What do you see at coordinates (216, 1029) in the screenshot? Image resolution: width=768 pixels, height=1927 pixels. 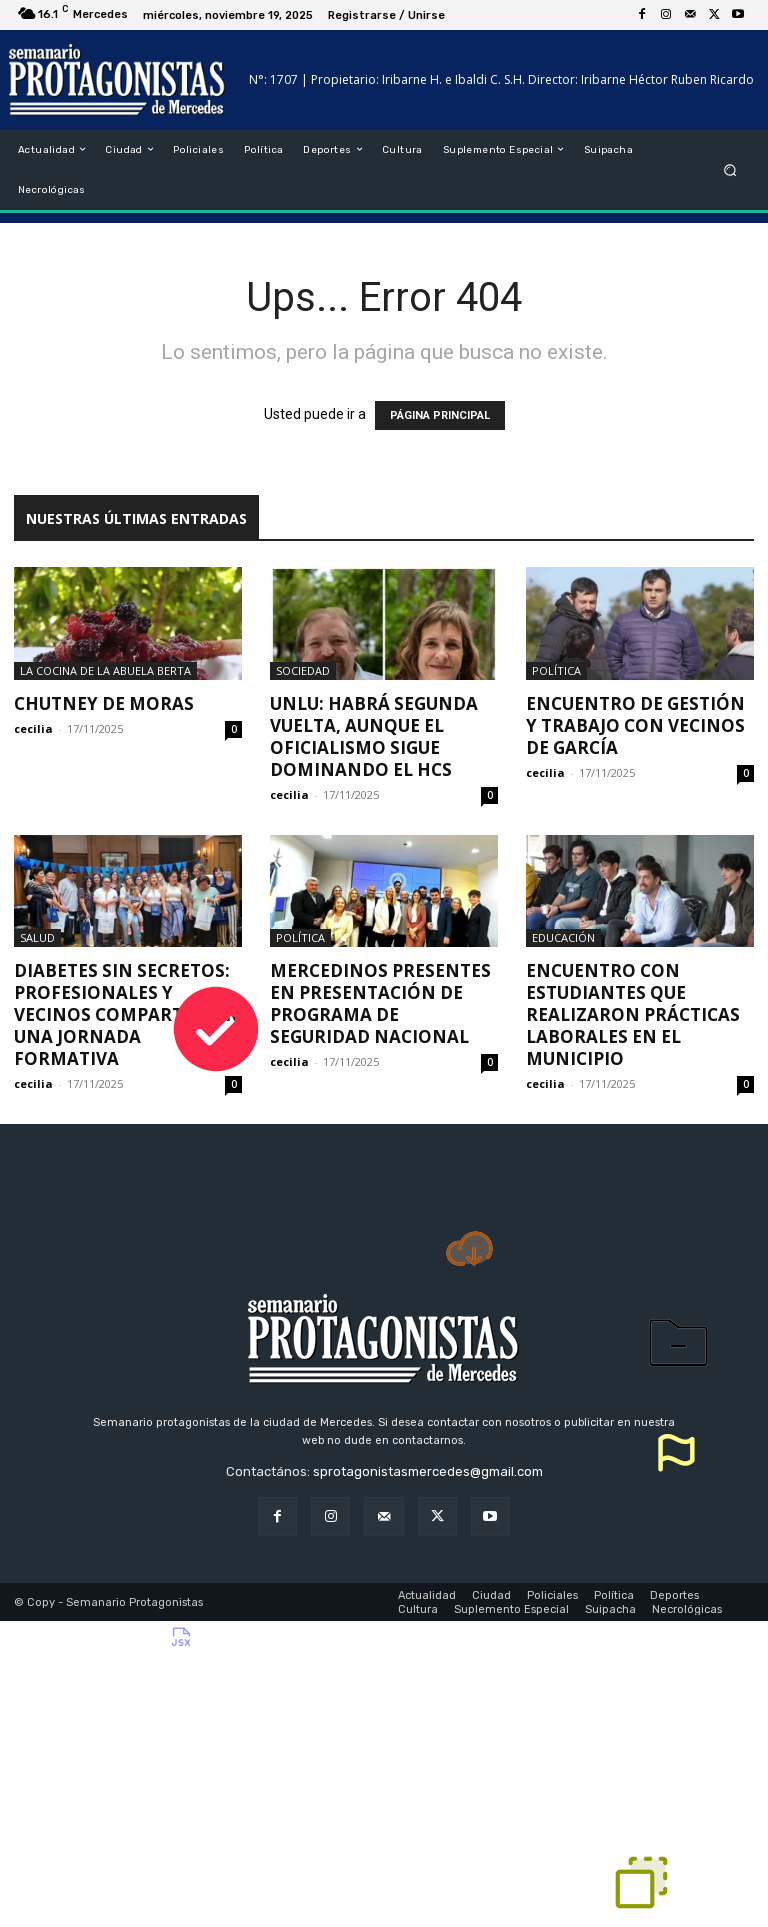 I see `indicates a completed or successful action` at bounding box center [216, 1029].